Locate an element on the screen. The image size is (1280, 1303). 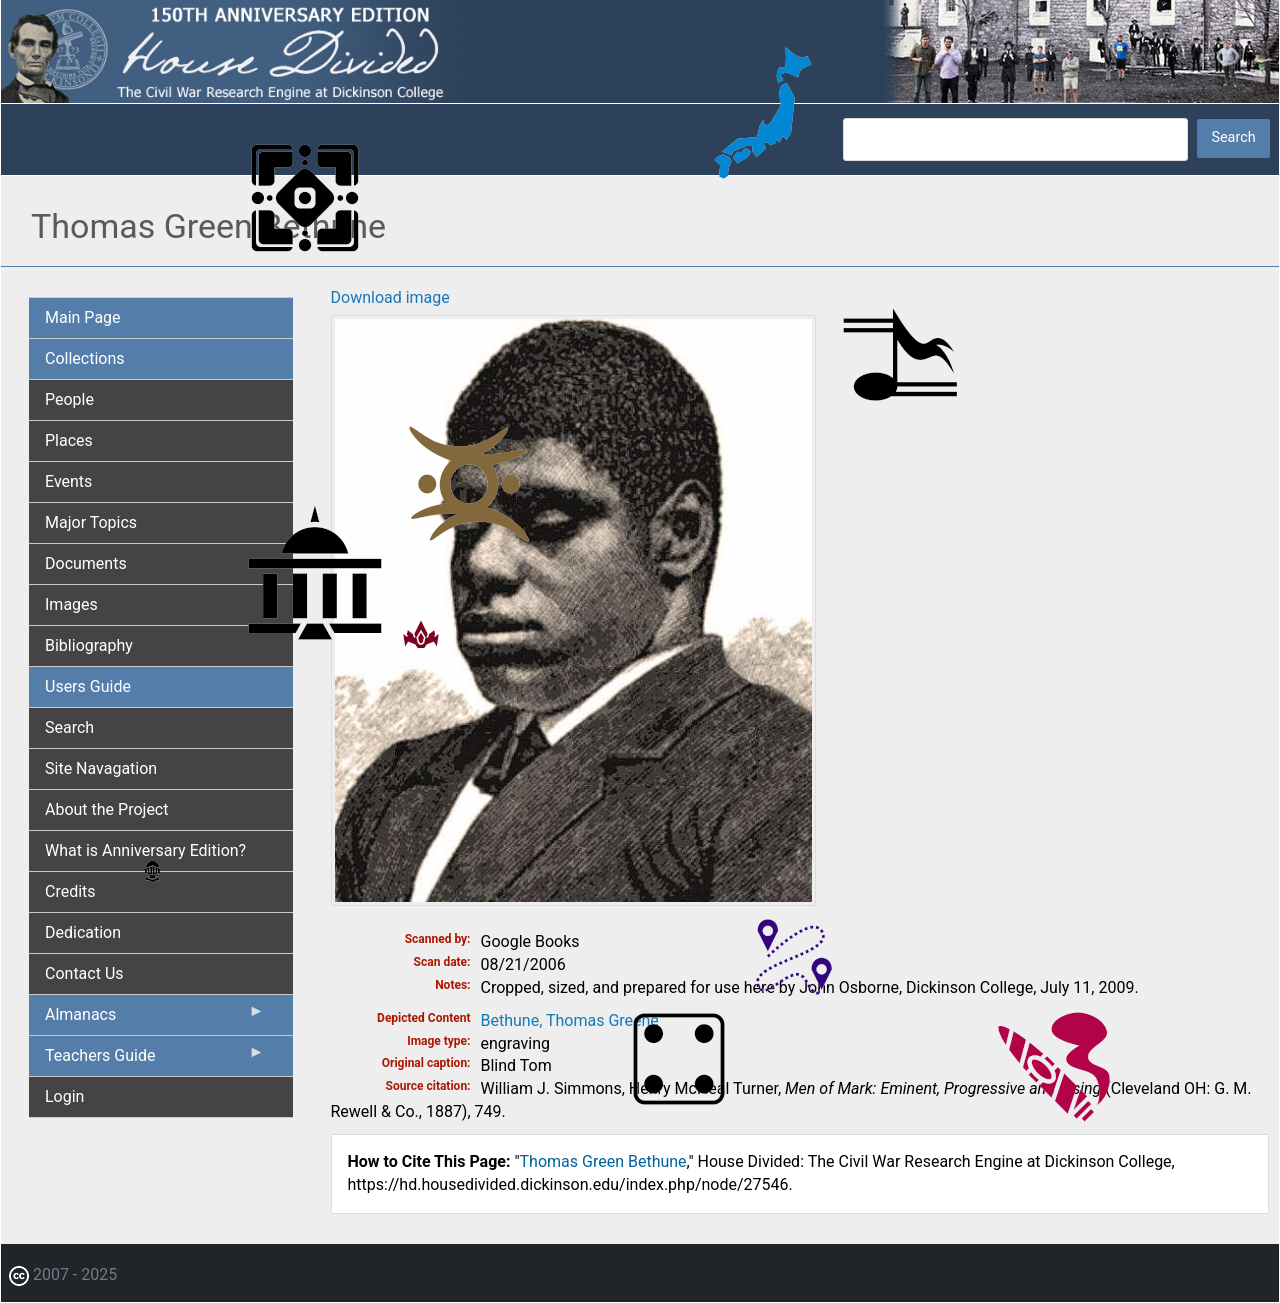
abstract game icon or badge element is located at coordinates (469, 484).